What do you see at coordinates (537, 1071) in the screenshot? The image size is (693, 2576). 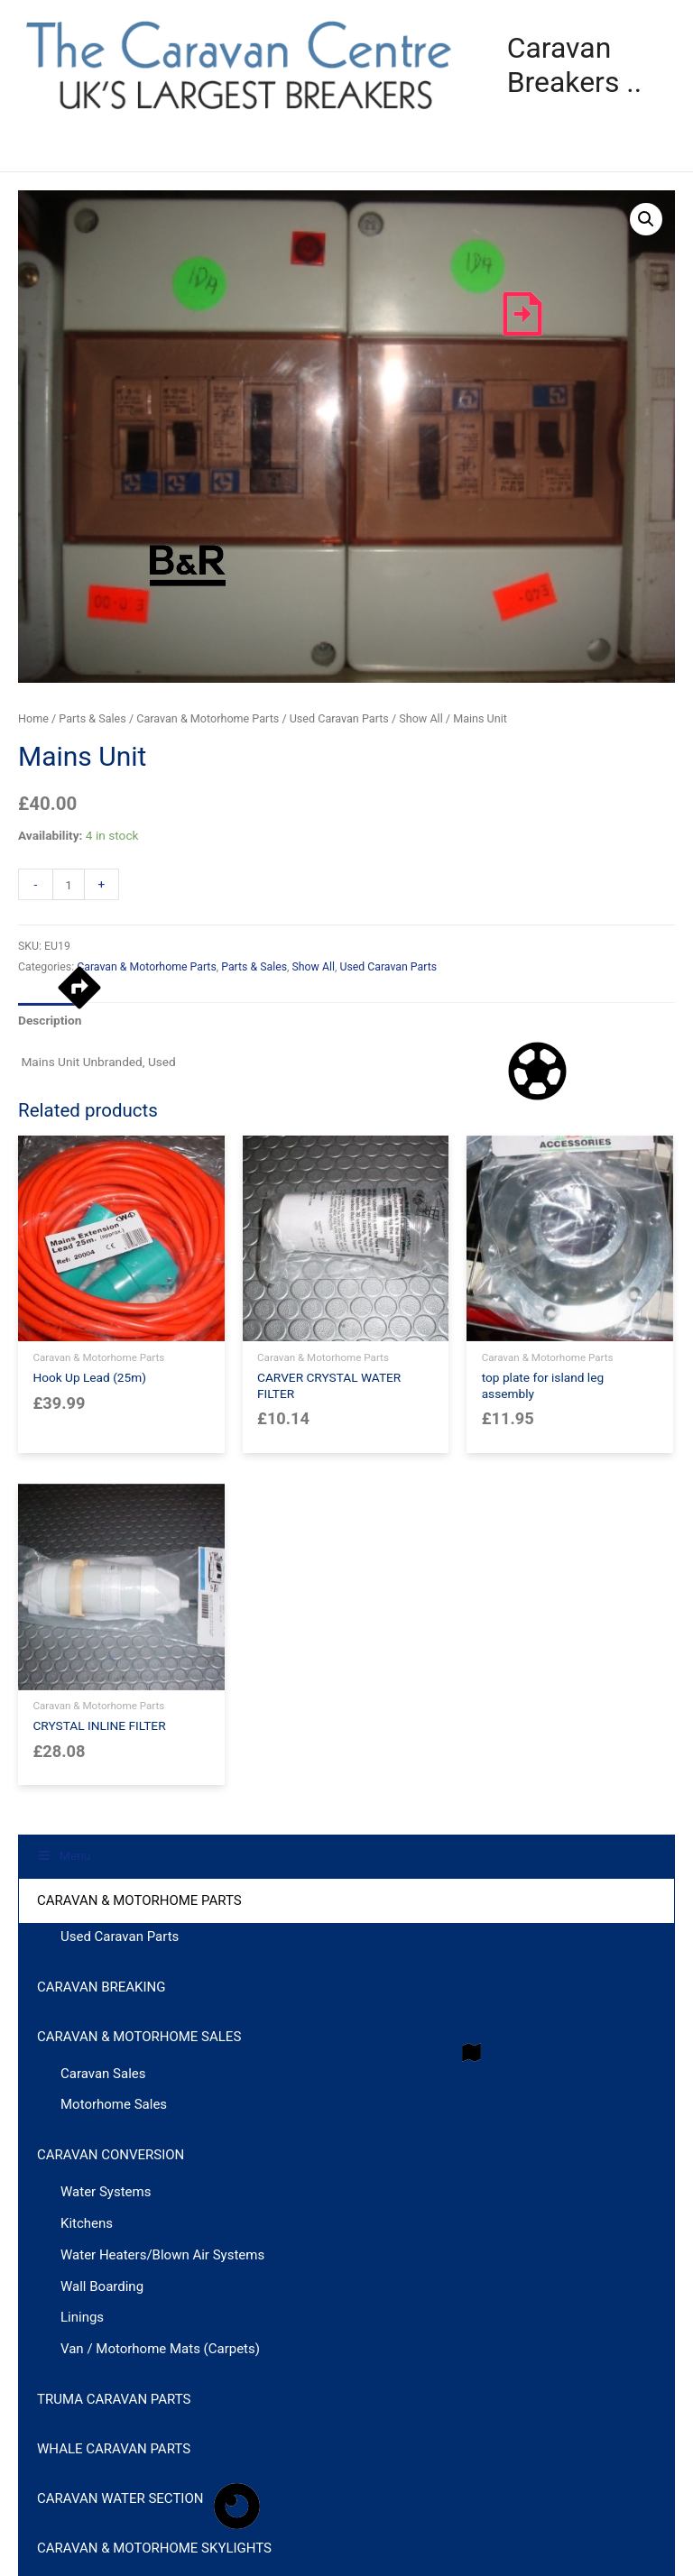 I see `access football or soccer content` at bounding box center [537, 1071].